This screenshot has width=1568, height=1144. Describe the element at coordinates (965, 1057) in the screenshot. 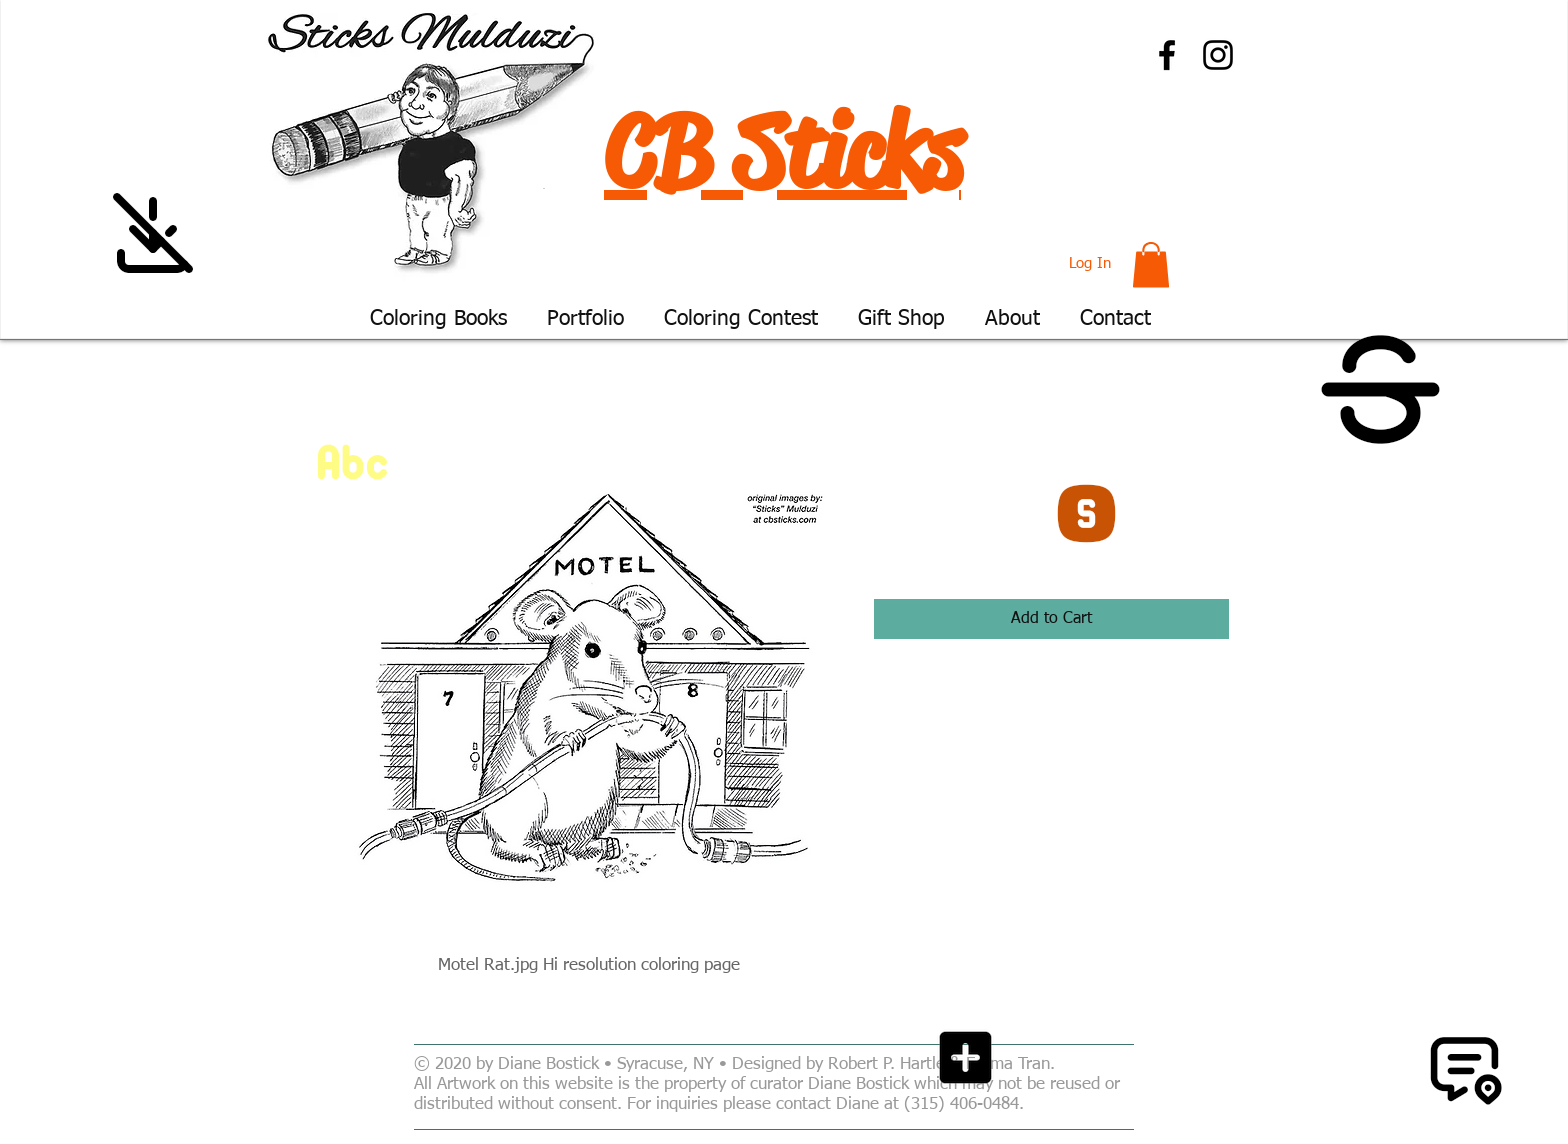

I see `add a new item or content` at that location.